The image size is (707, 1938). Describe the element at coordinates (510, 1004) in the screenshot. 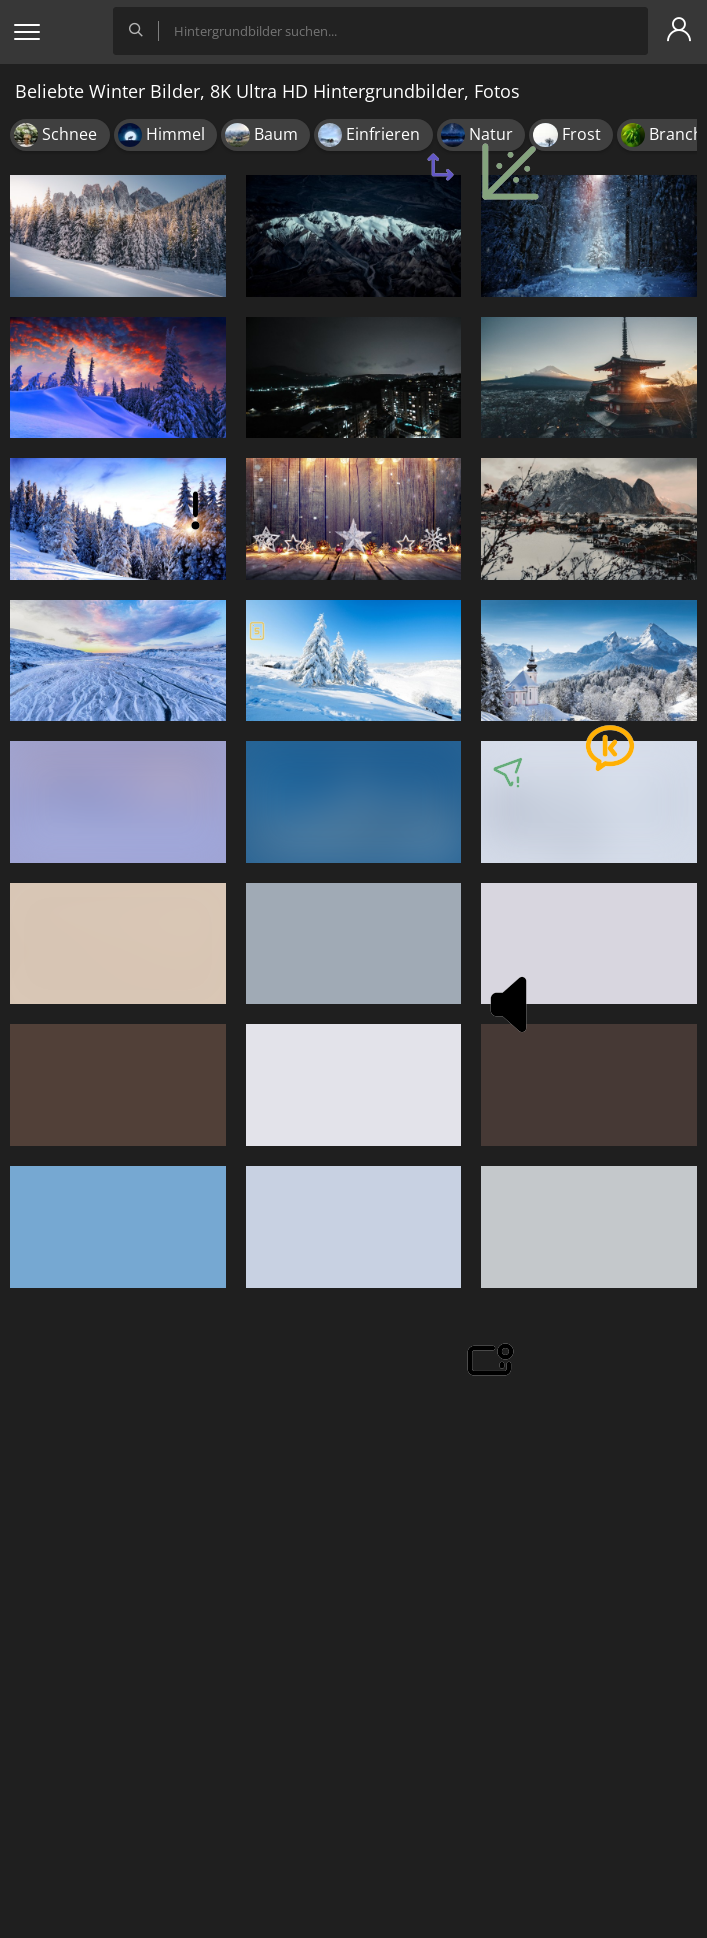

I see `mute or unmute audio` at that location.